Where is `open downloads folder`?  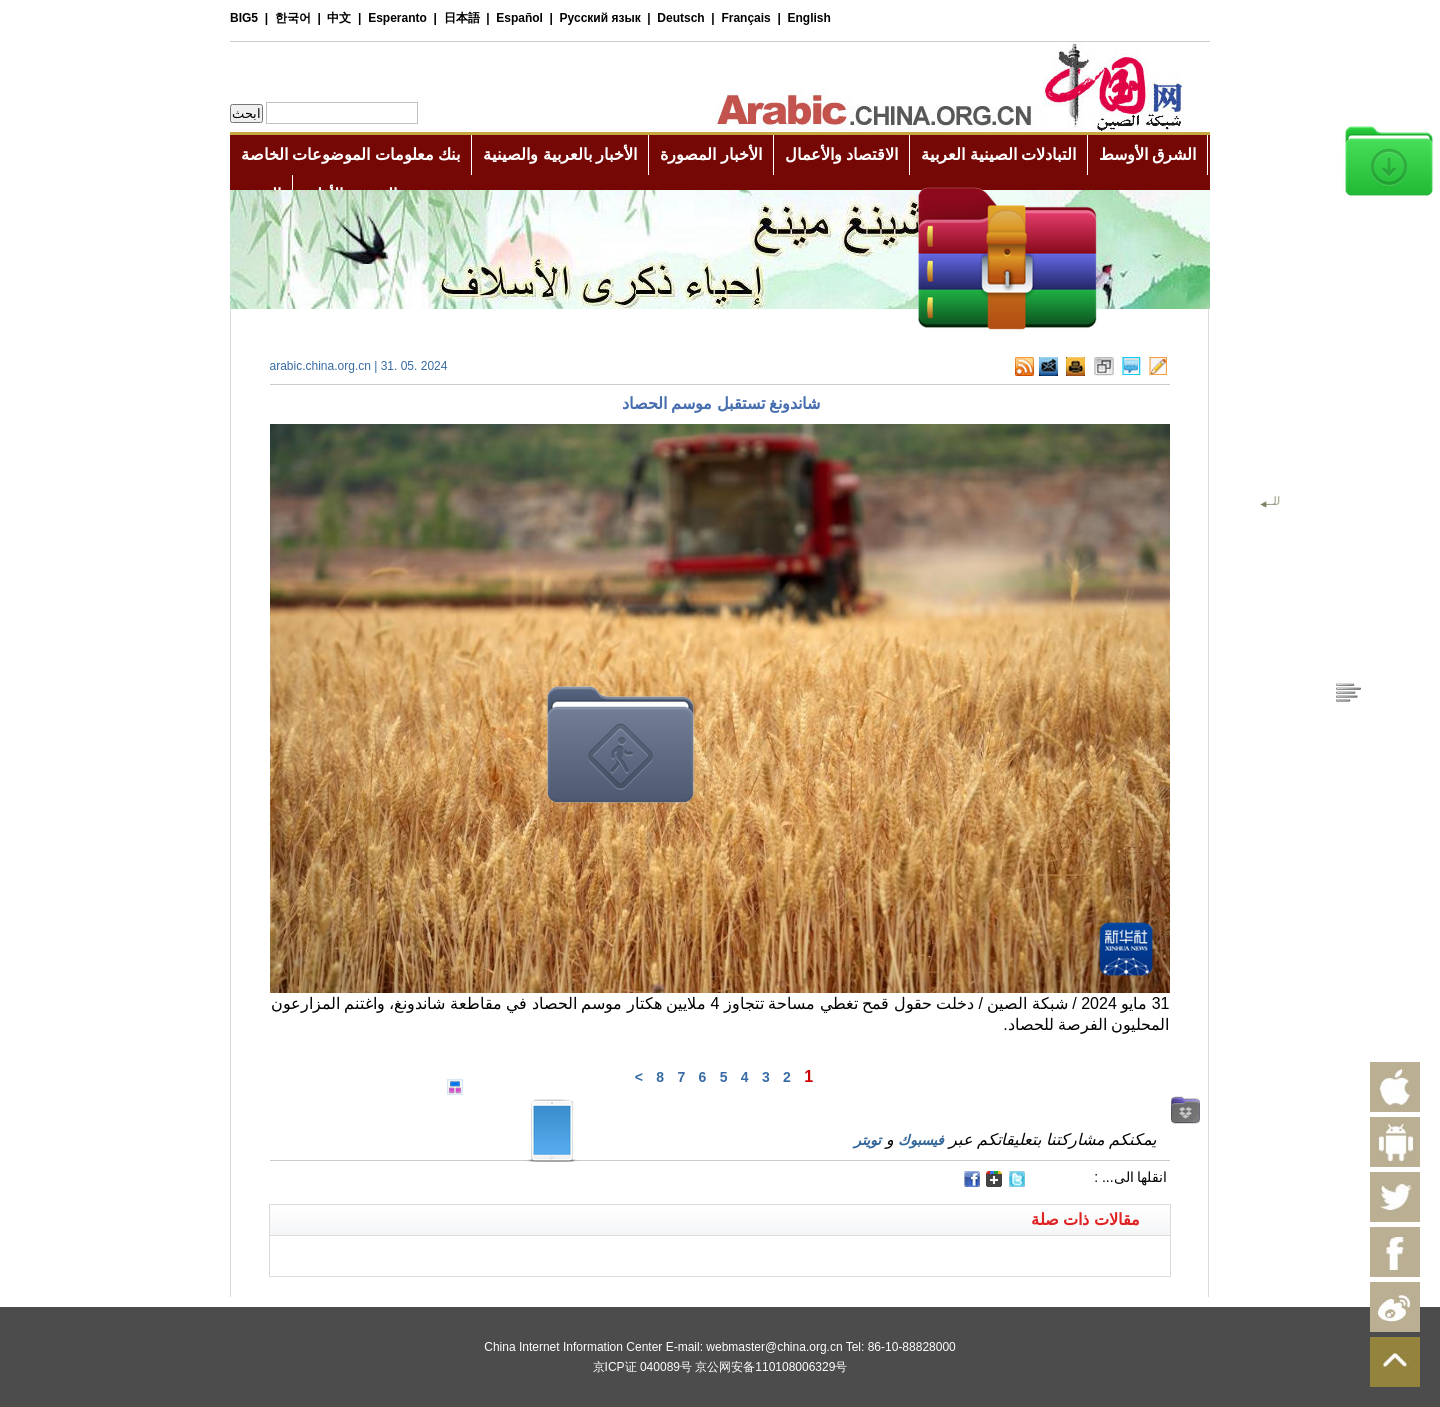
open downloads folder is located at coordinates (1389, 161).